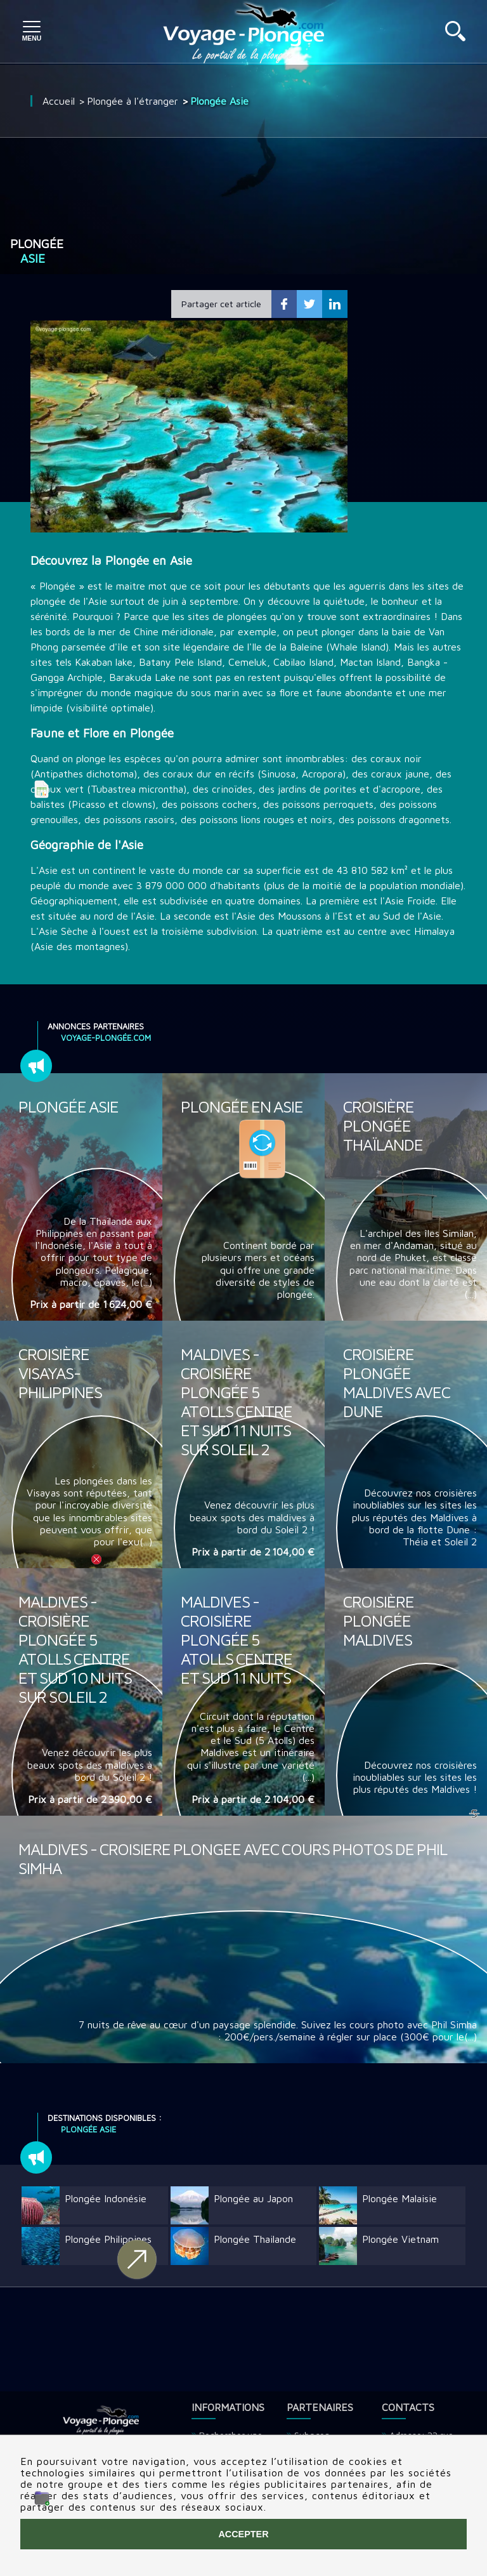 This screenshot has width=487, height=2576. I want to click on system package upgrade in progress, so click(262, 1149).